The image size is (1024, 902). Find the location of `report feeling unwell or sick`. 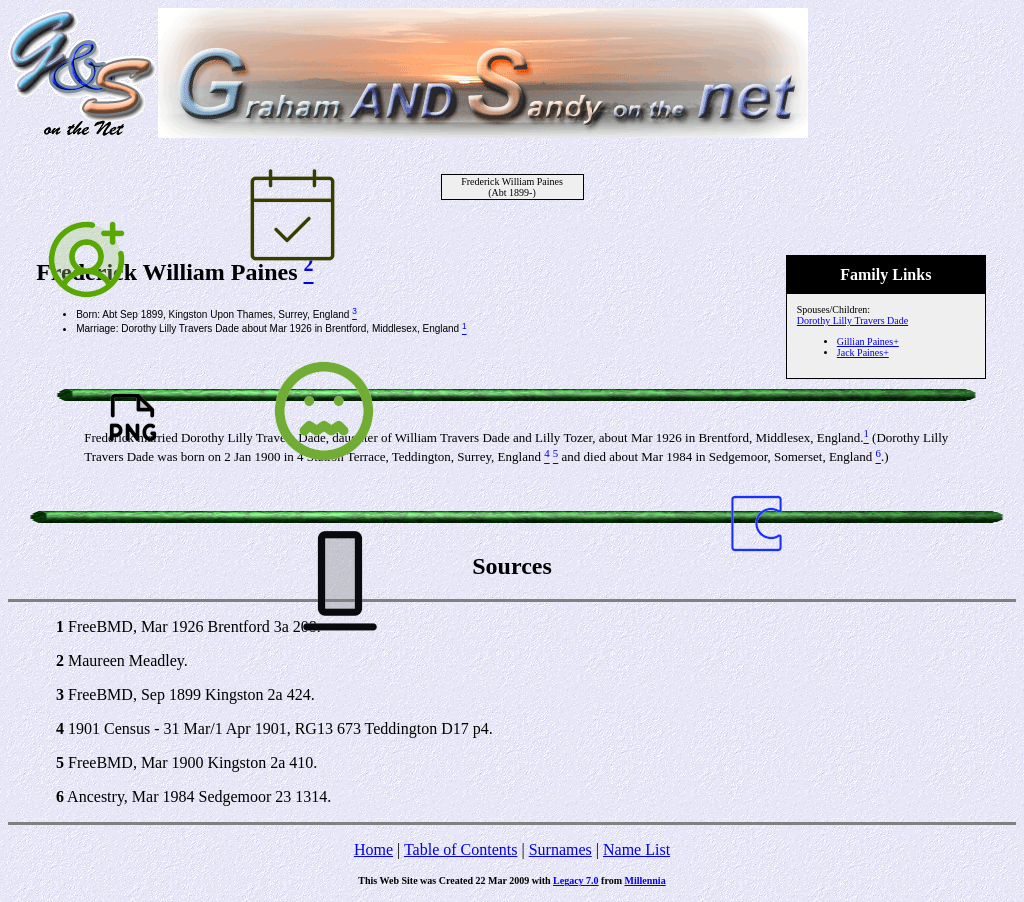

report feeling unwell or sick is located at coordinates (324, 411).